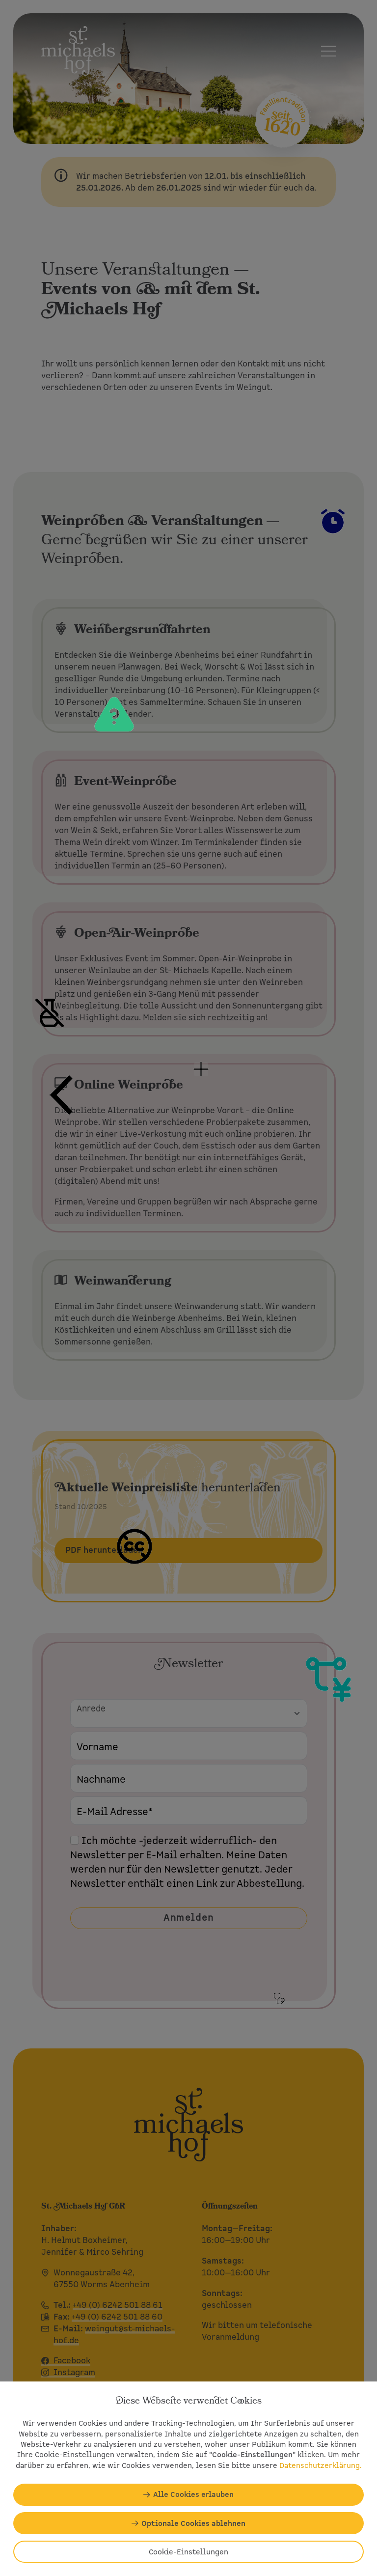  What do you see at coordinates (62, 1095) in the screenshot?
I see `go back to the previous screen` at bounding box center [62, 1095].